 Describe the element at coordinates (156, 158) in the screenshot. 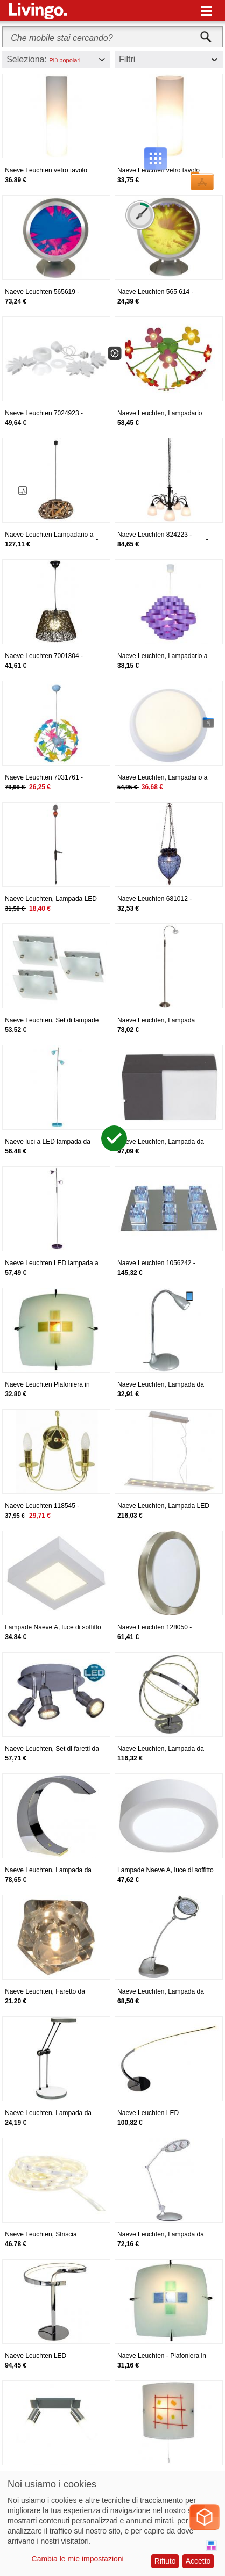

I see `open the app drawer or launcher` at that location.